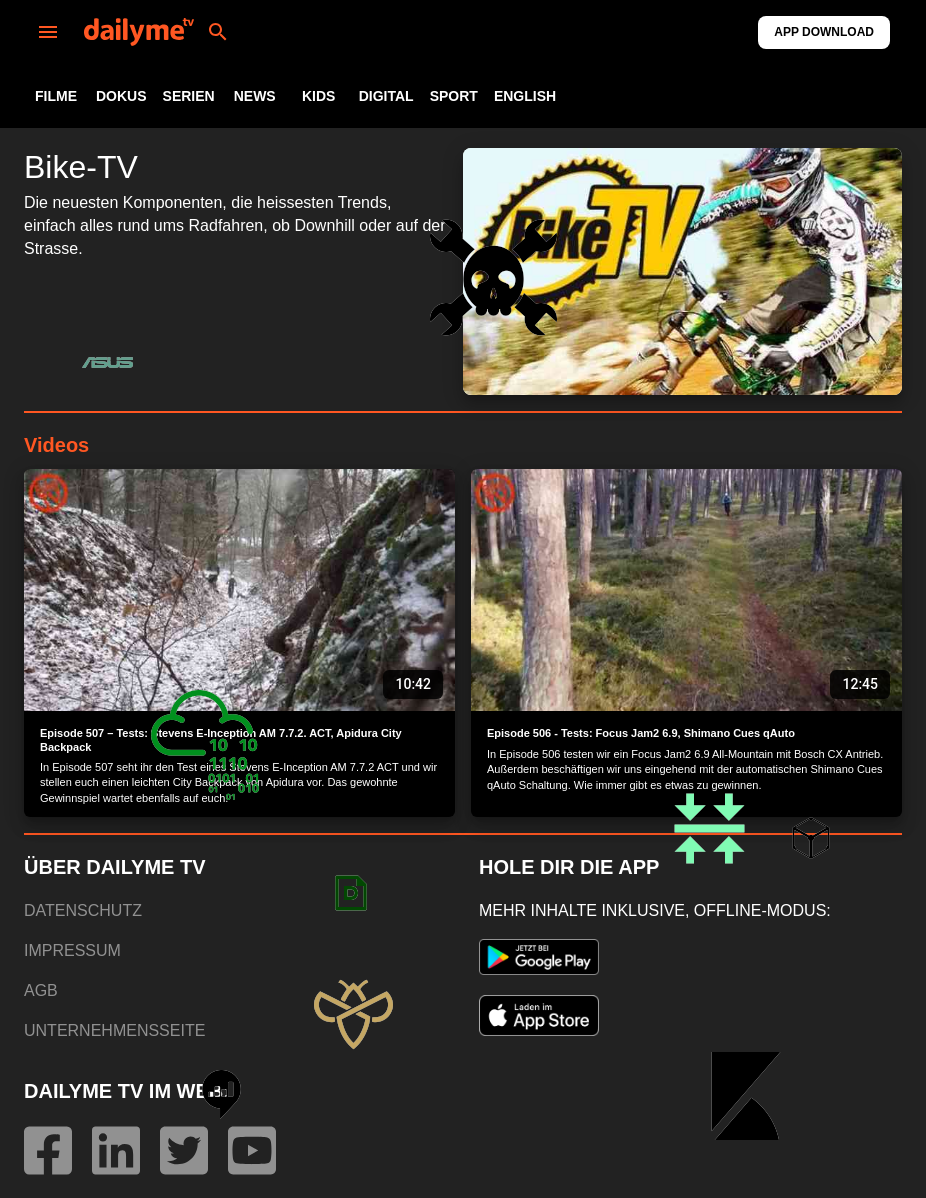 The height and width of the screenshot is (1198, 926). Describe the element at coordinates (351, 893) in the screenshot. I see `view or open a PDF document` at that location.